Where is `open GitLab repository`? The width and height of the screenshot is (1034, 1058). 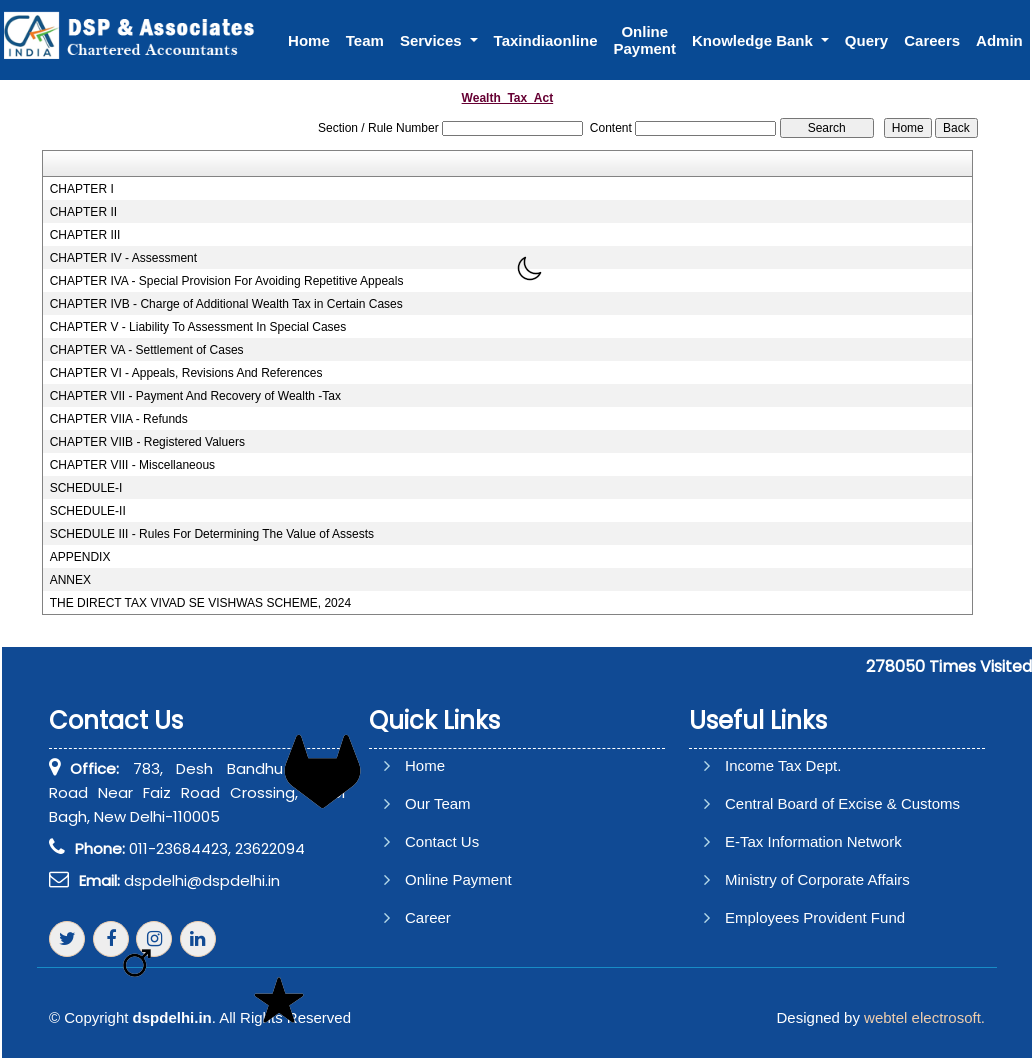
open GitLab repository is located at coordinates (322, 771).